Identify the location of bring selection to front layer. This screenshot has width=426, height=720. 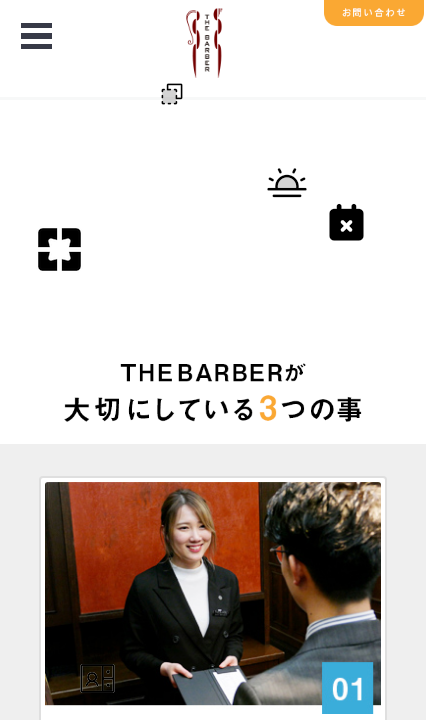
(172, 94).